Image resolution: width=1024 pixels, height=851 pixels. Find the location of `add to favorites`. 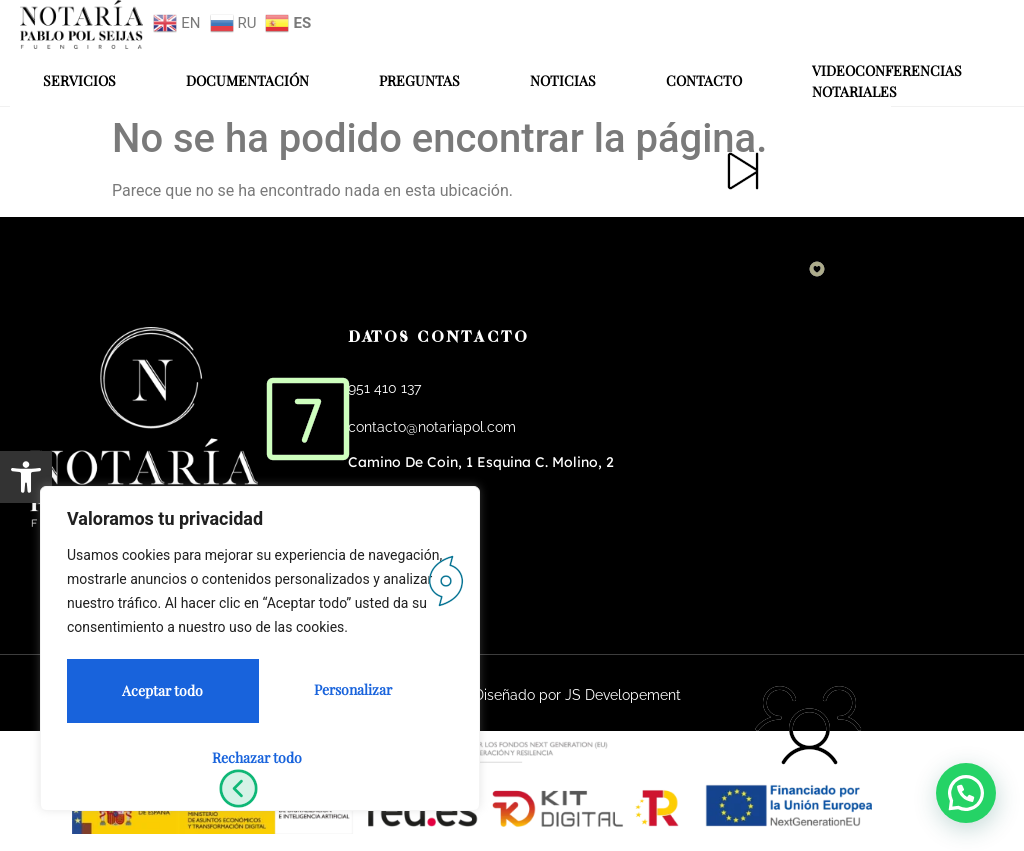

add to favorites is located at coordinates (817, 269).